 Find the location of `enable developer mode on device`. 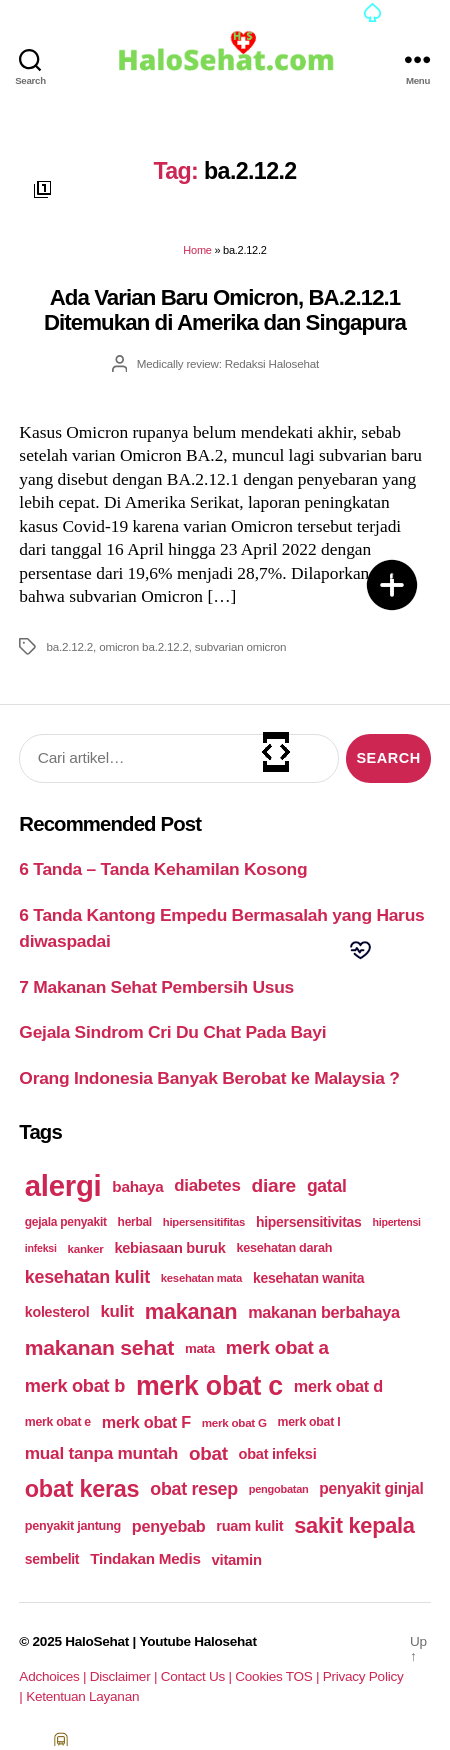

enable developer mode on device is located at coordinates (276, 752).